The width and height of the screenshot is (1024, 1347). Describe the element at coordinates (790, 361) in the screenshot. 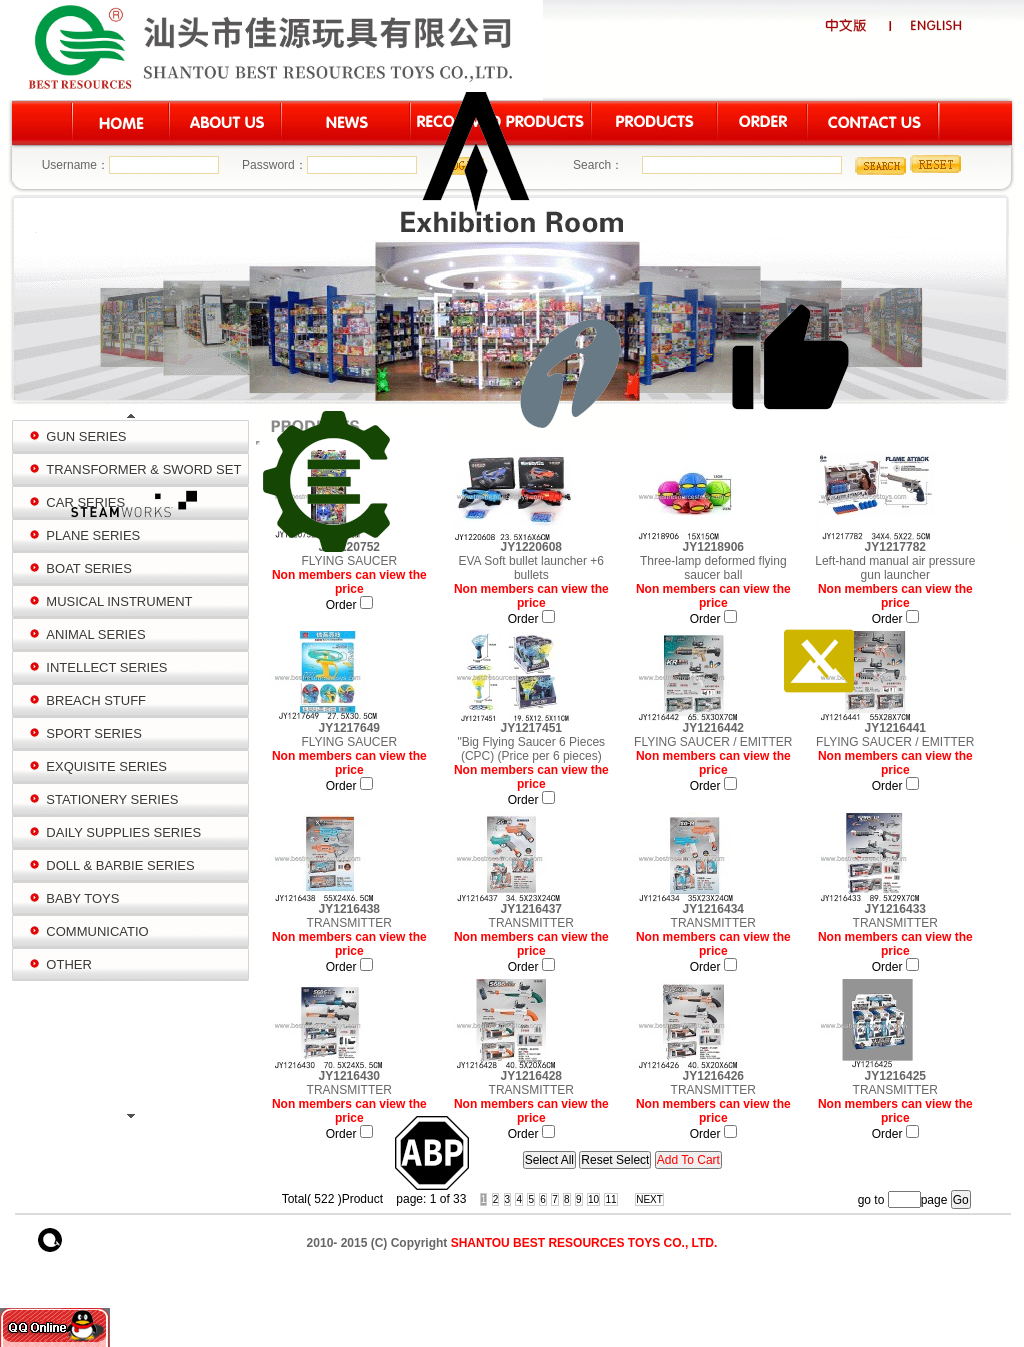

I see `like or upvote content` at that location.